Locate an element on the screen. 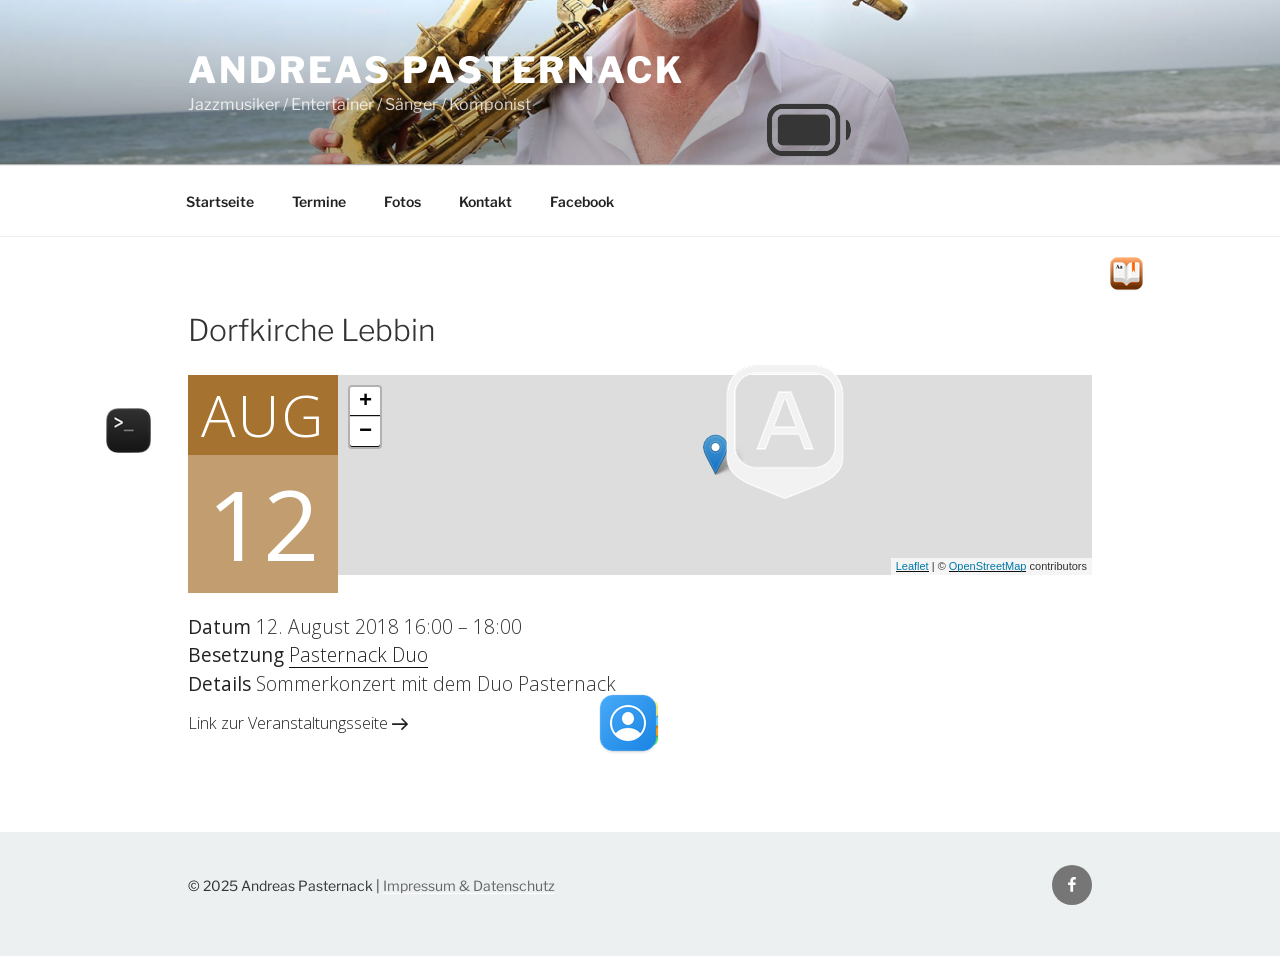  open the communicator app is located at coordinates (628, 723).